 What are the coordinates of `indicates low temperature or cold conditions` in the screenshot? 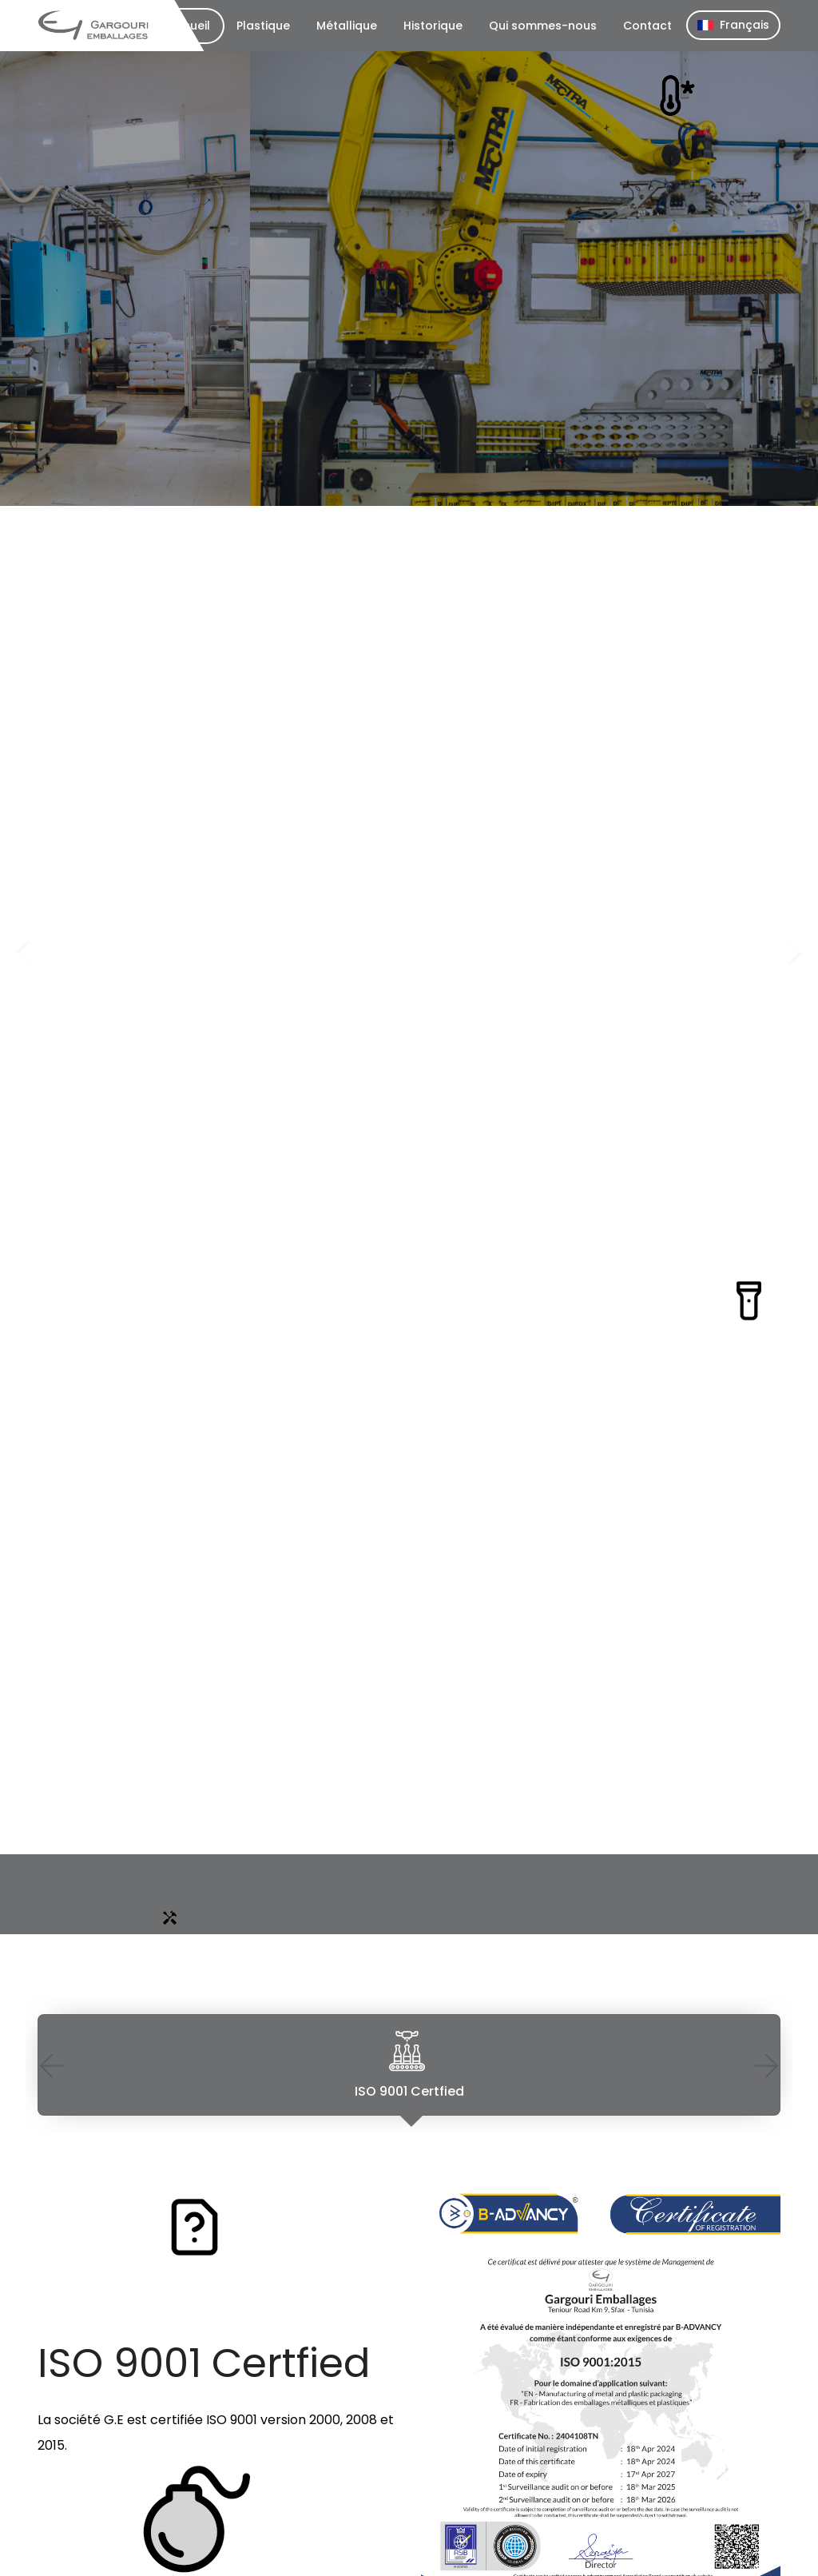 It's located at (673, 95).